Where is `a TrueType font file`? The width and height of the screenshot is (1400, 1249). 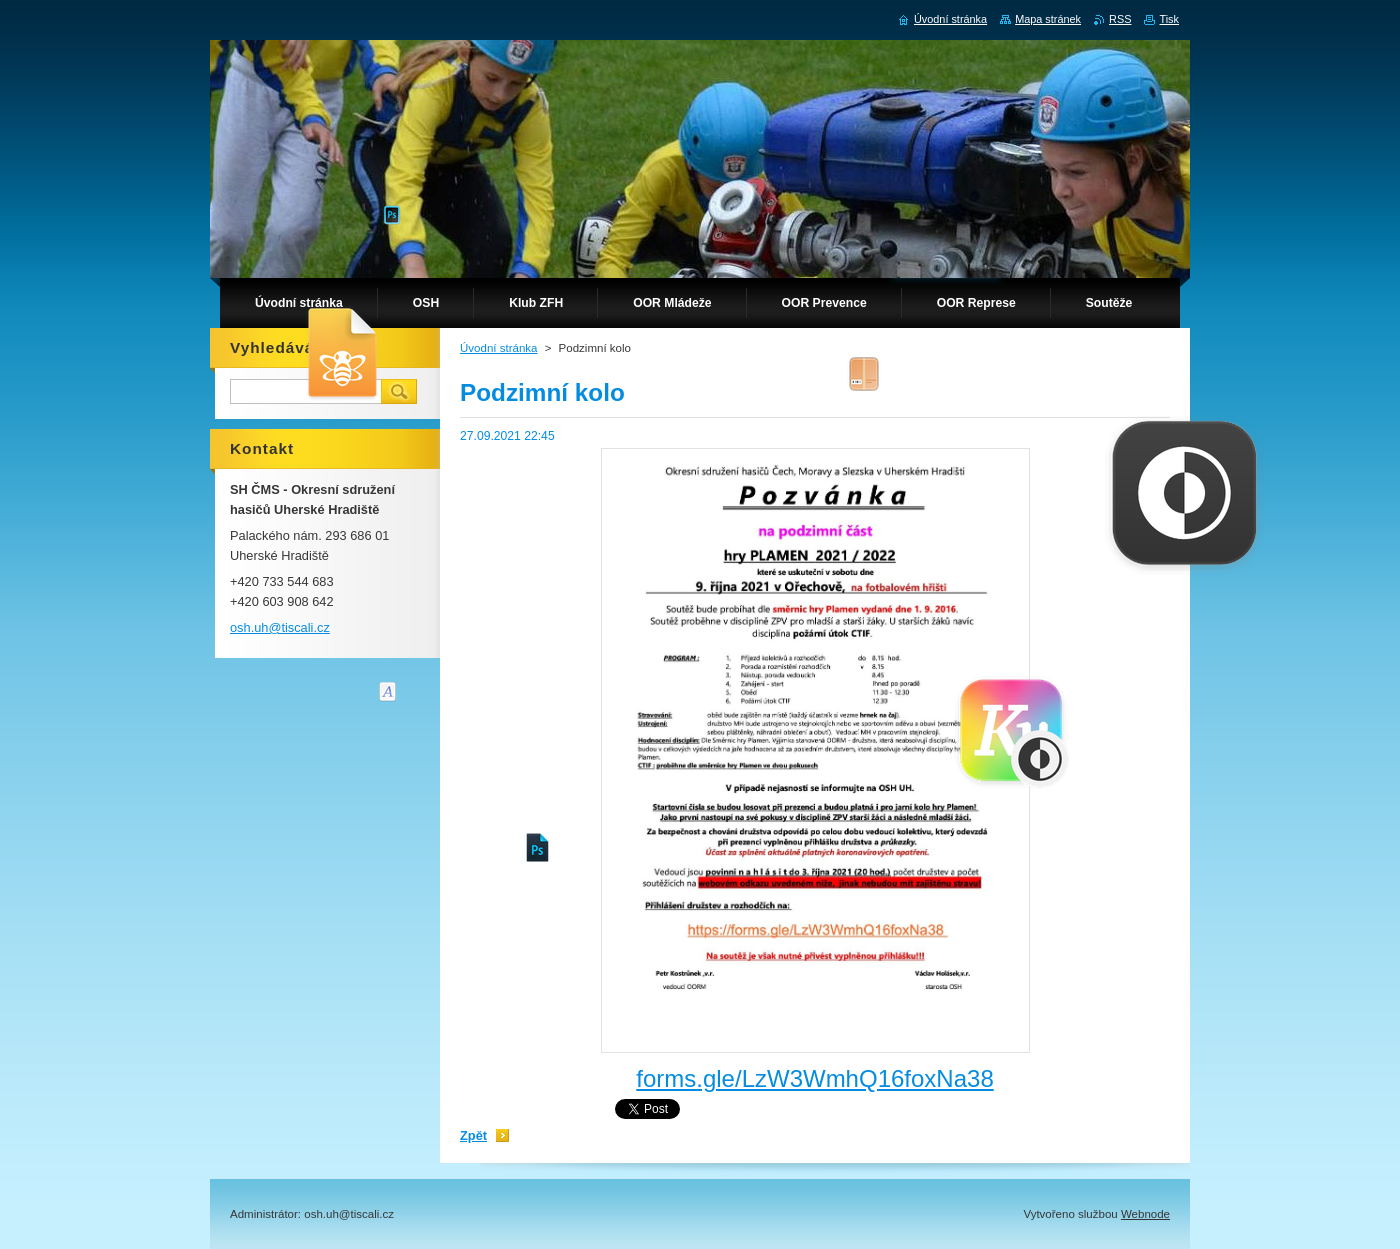 a TrueType font file is located at coordinates (387, 691).